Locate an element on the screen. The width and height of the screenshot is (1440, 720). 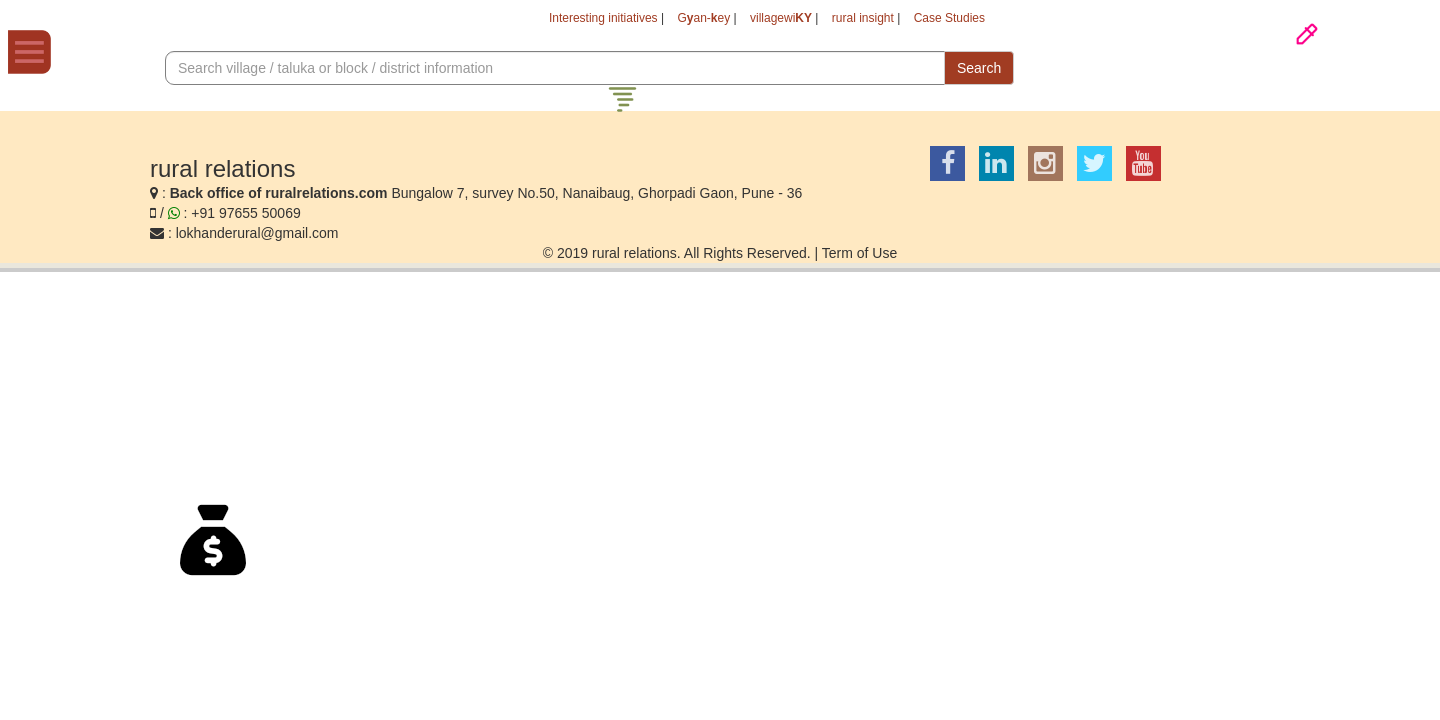
select a color from the canvas is located at coordinates (1307, 34).